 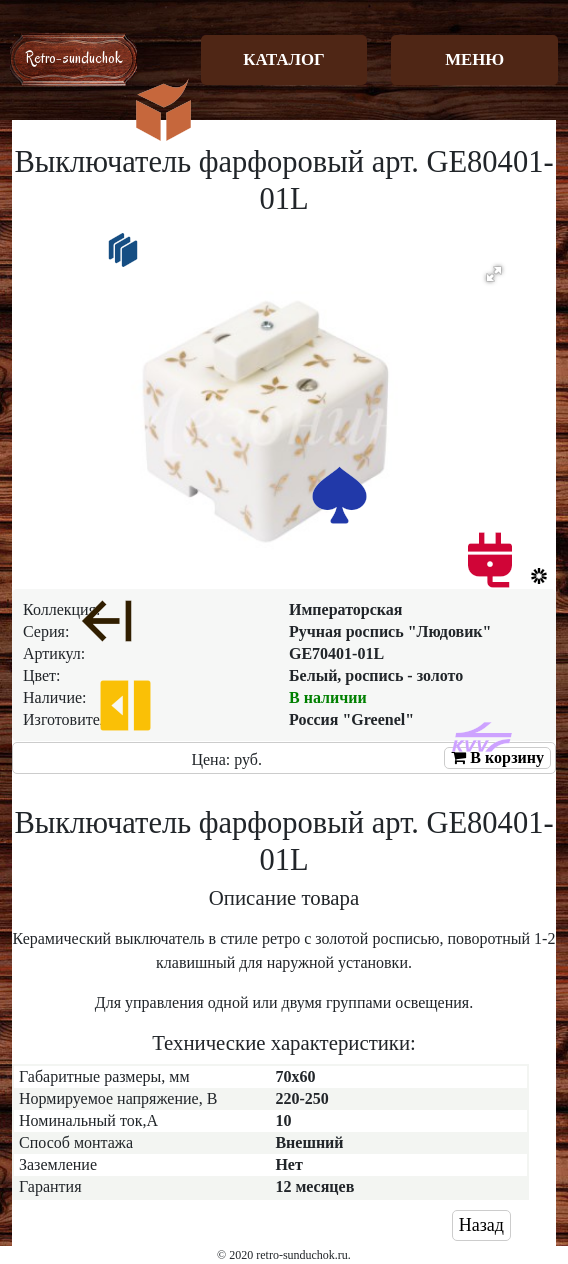 I want to click on connect to power source, so click(x=490, y=560).